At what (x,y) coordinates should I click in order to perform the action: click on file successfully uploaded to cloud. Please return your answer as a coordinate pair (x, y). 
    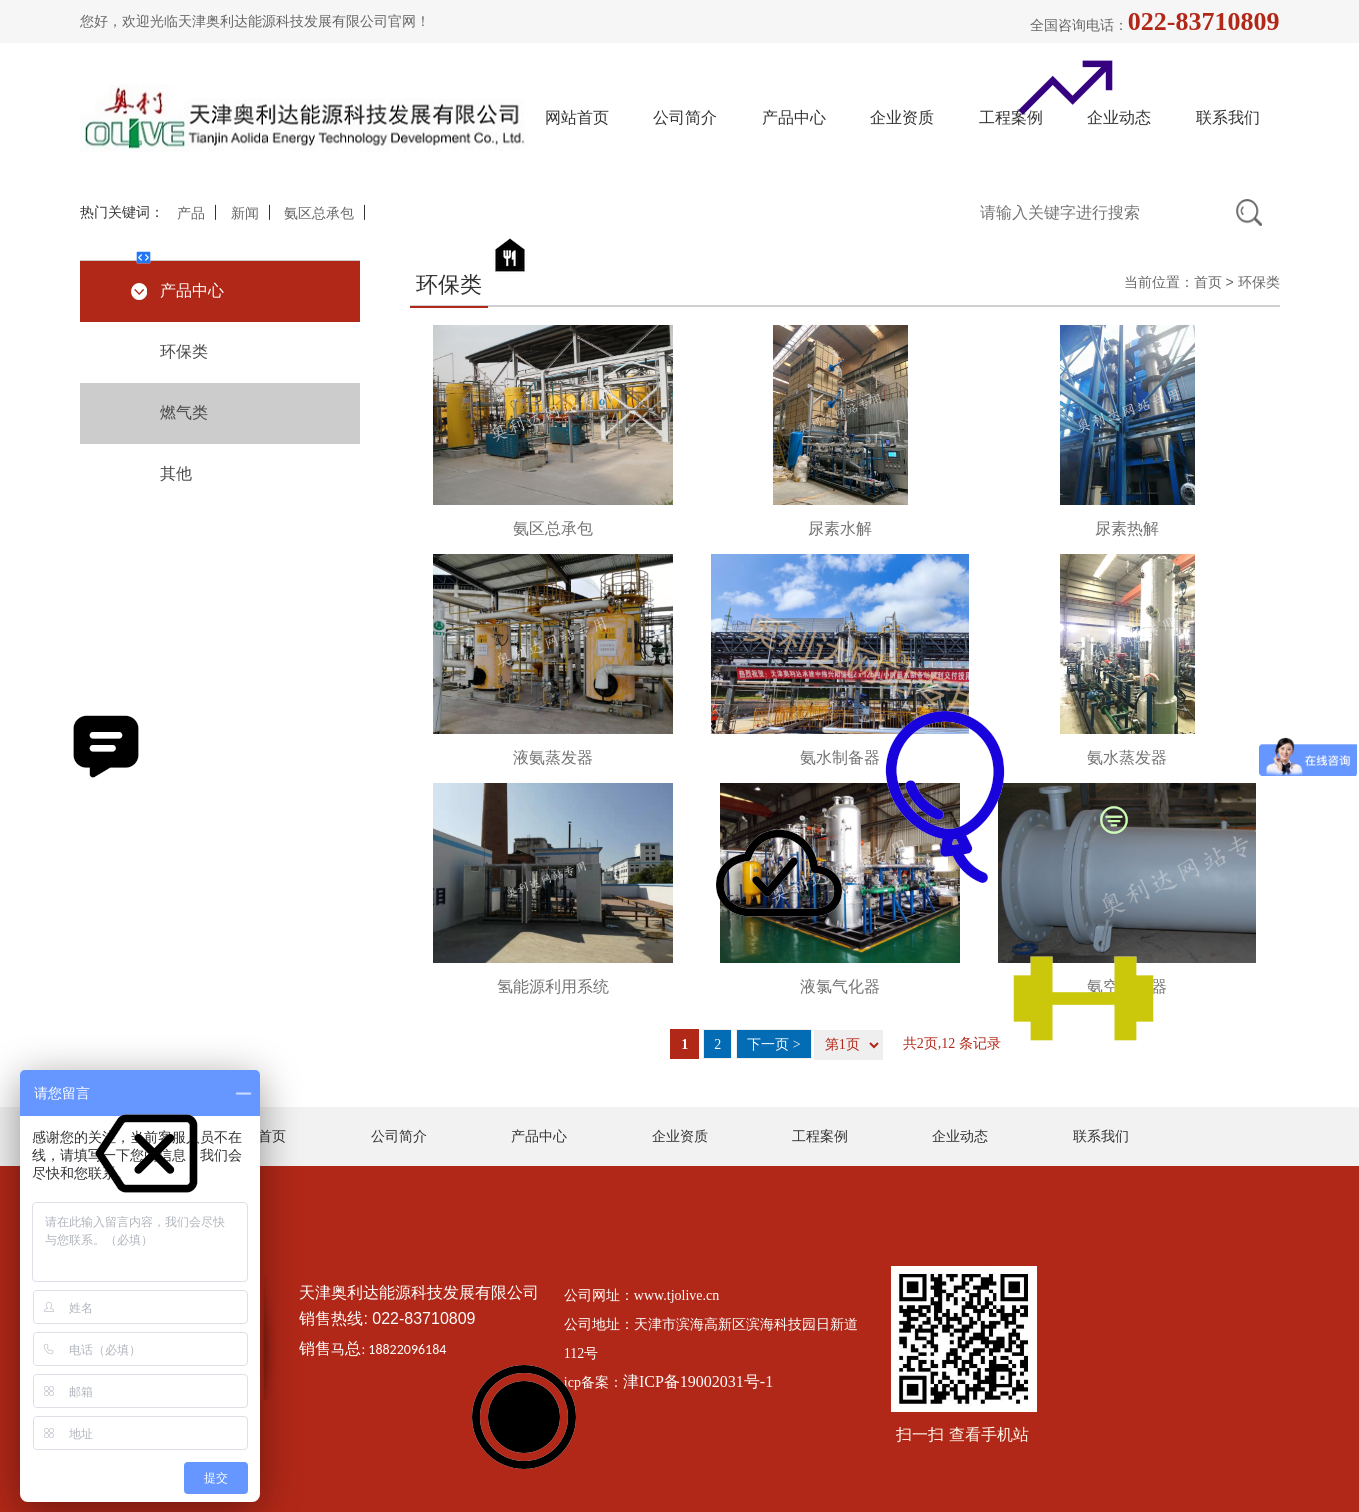
    Looking at the image, I should click on (779, 873).